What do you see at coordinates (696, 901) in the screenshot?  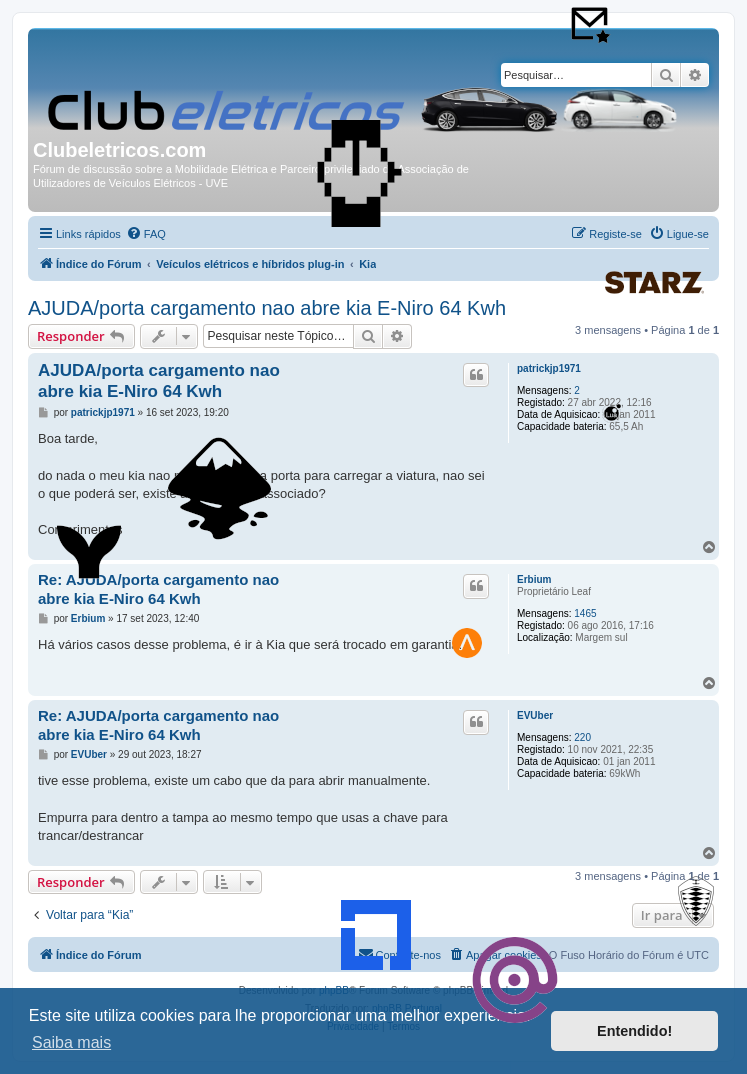 I see `visit the Koenigsegg website or app` at bounding box center [696, 901].